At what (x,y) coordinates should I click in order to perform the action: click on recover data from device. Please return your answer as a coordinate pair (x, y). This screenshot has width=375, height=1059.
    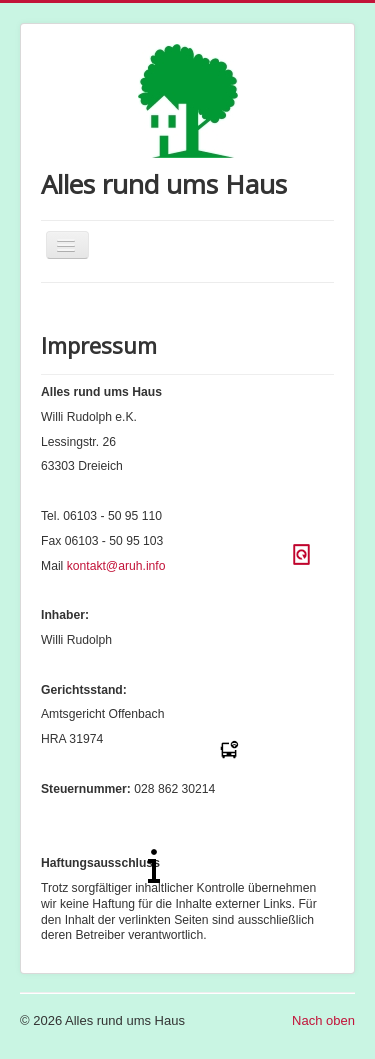
    Looking at the image, I should click on (301, 554).